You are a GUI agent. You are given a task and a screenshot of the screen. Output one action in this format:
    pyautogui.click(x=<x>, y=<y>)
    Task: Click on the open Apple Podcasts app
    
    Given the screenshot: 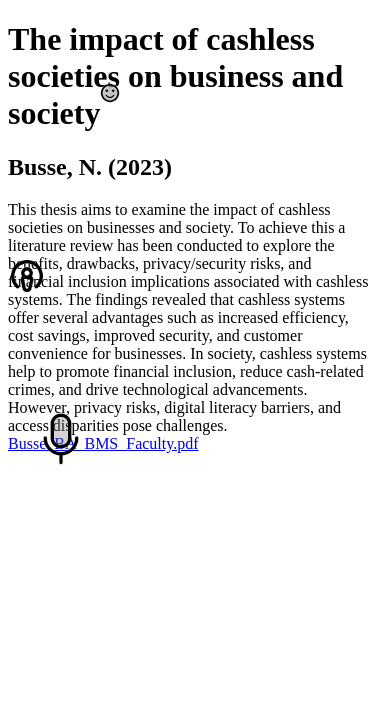 What is the action you would take?
    pyautogui.click(x=27, y=276)
    